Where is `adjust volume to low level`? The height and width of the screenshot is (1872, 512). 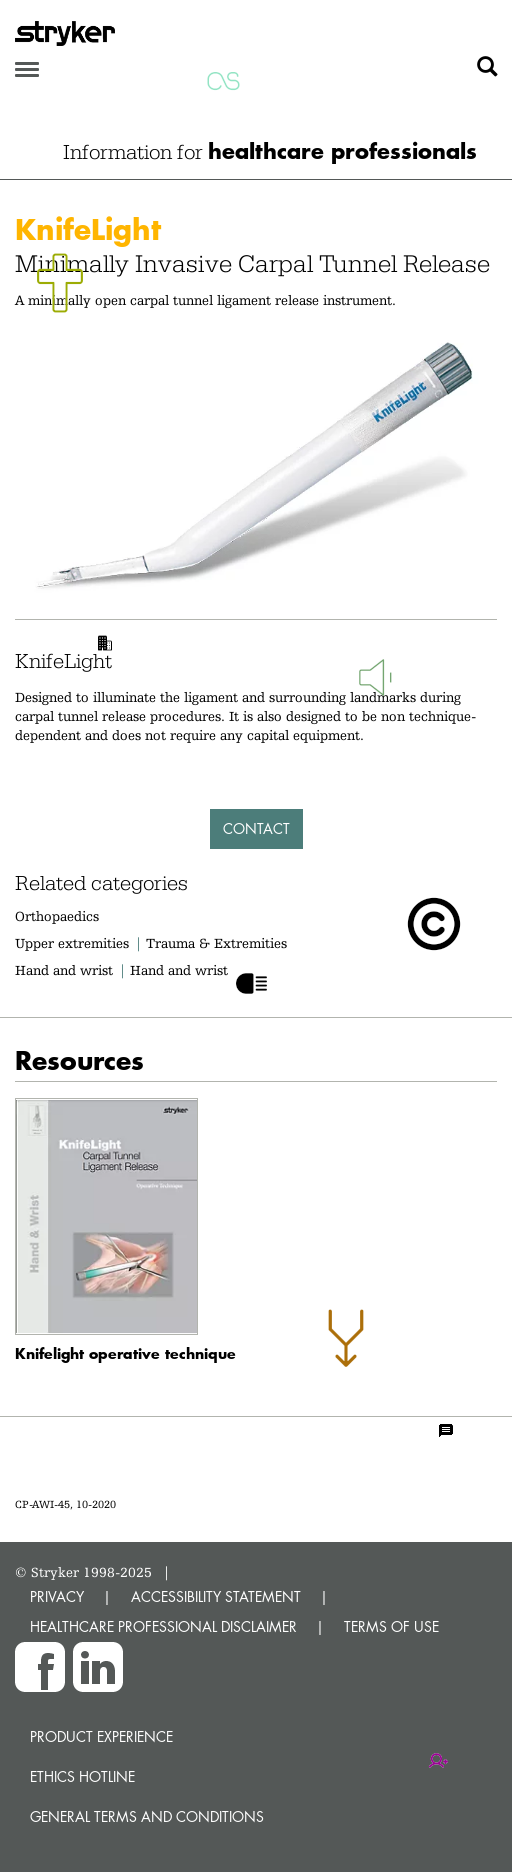 adjust volume to low level is located at coordinates (377, 677).